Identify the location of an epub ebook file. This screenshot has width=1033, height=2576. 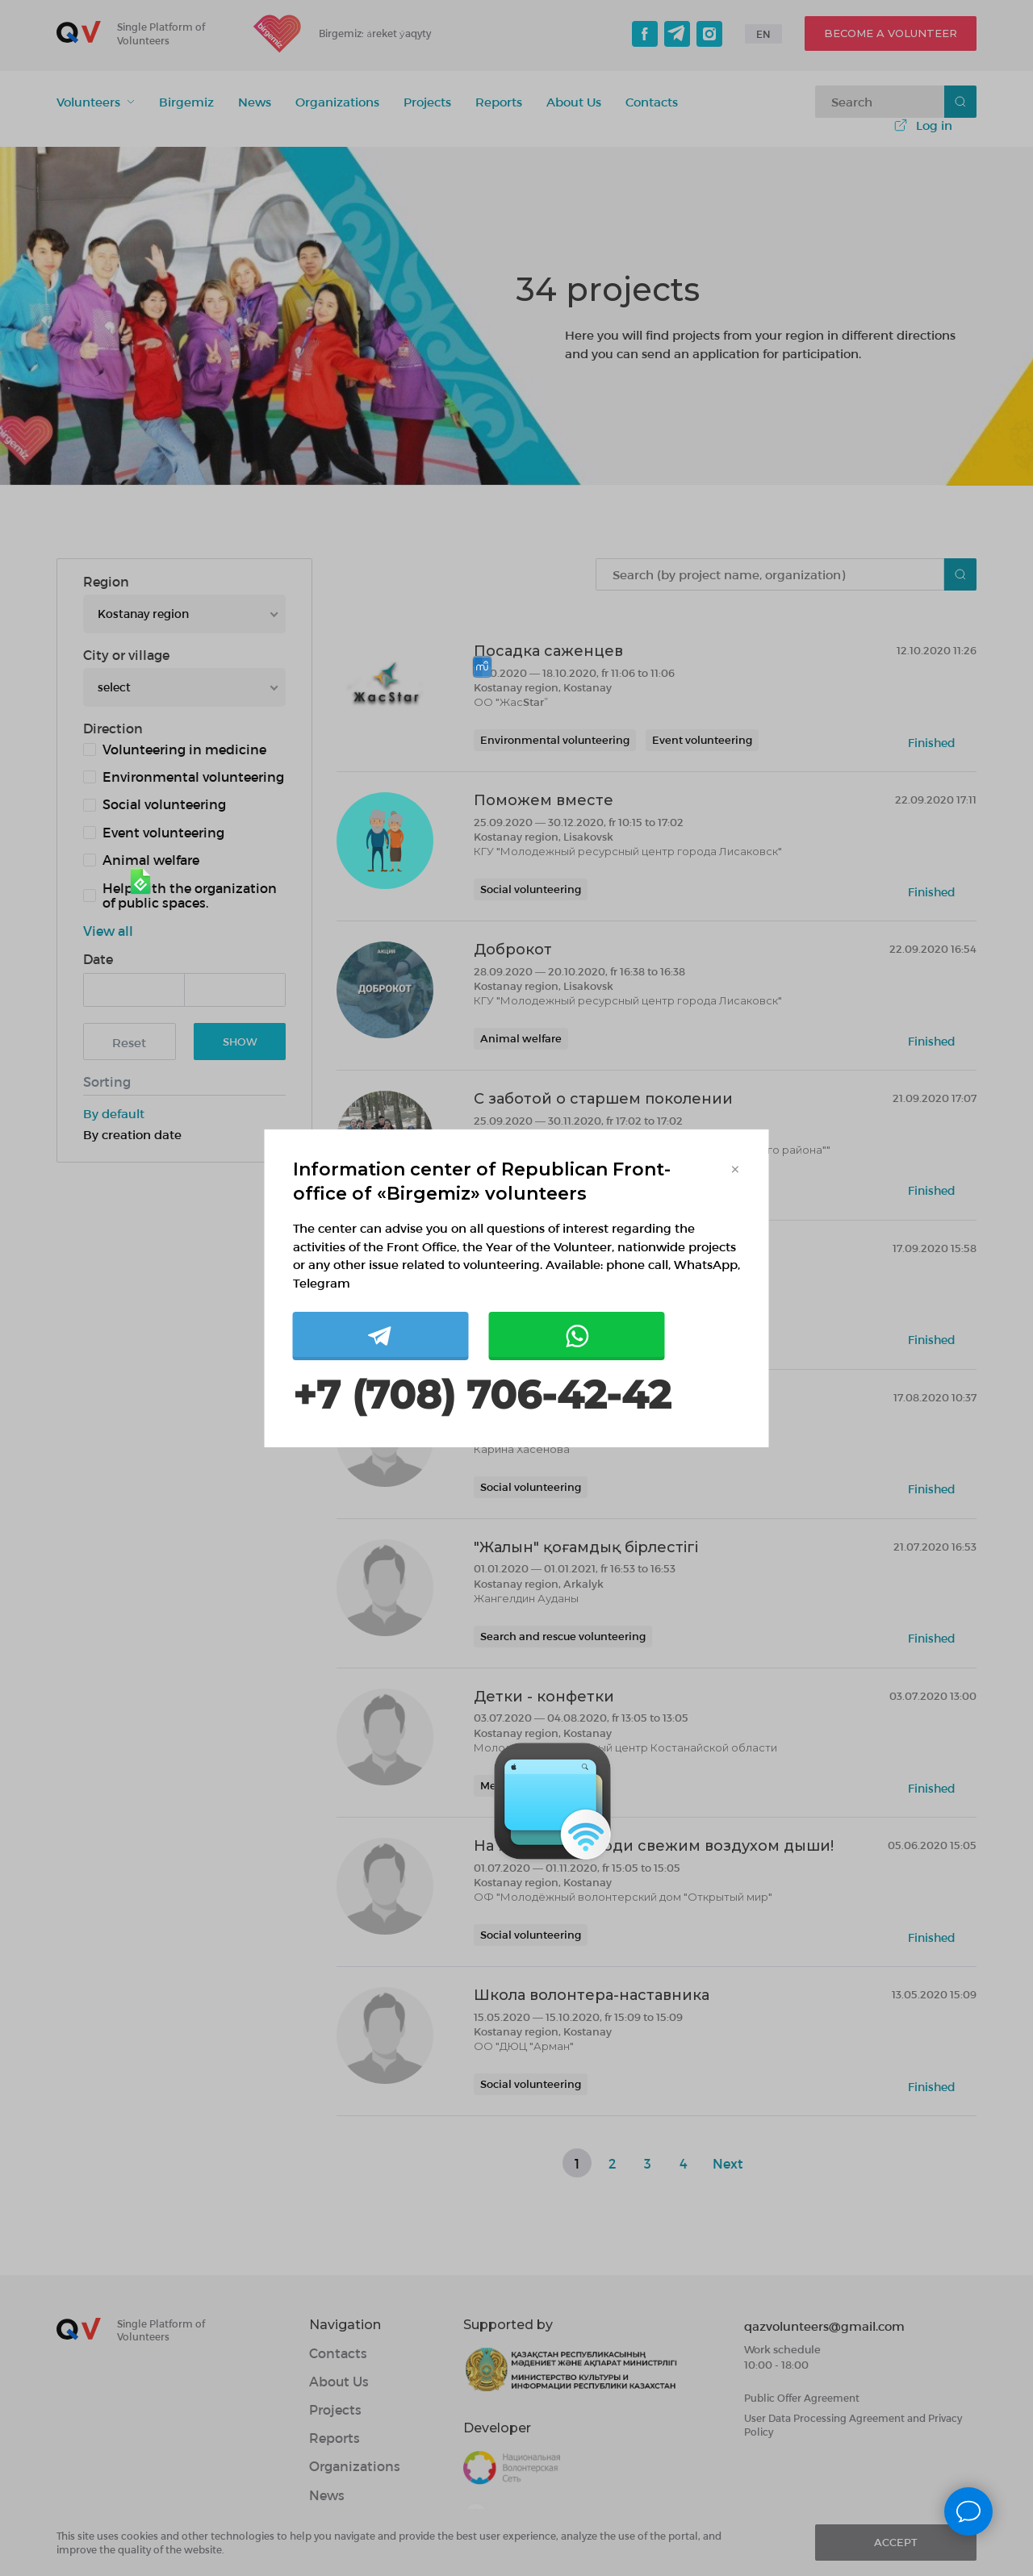
(140, 882).